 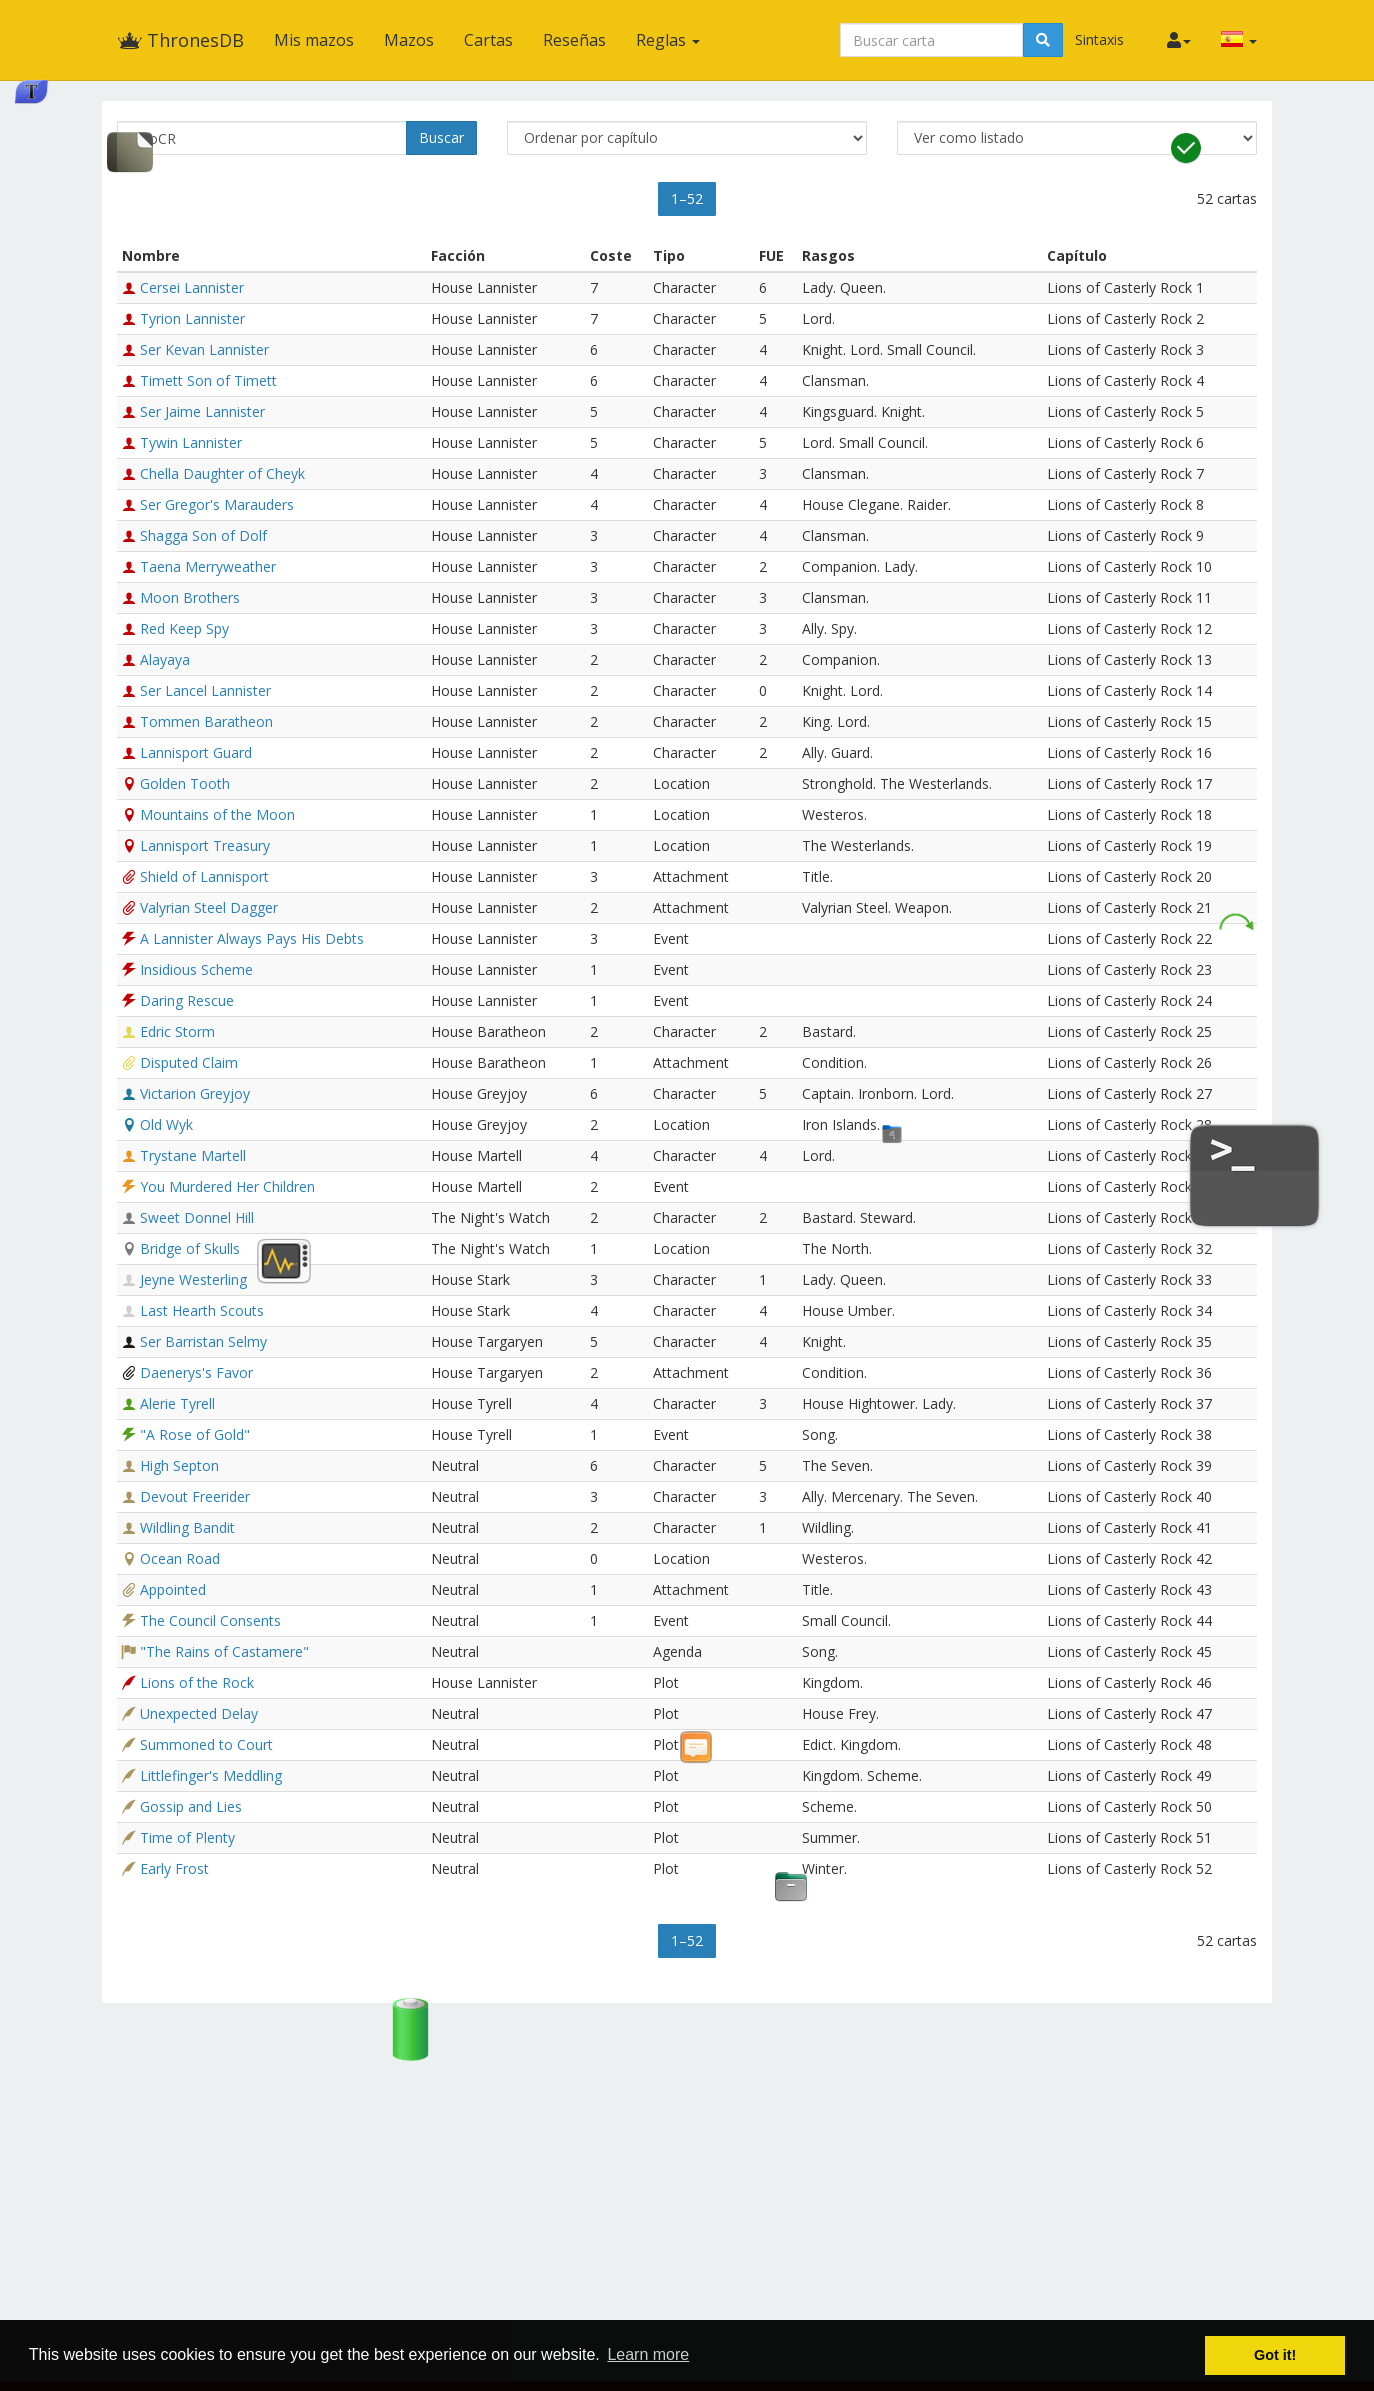 What do you see at coordinates (892, 1134) in the screenshot?
I see `open insync cloud sync folder` at bounding box center [892, 1134].